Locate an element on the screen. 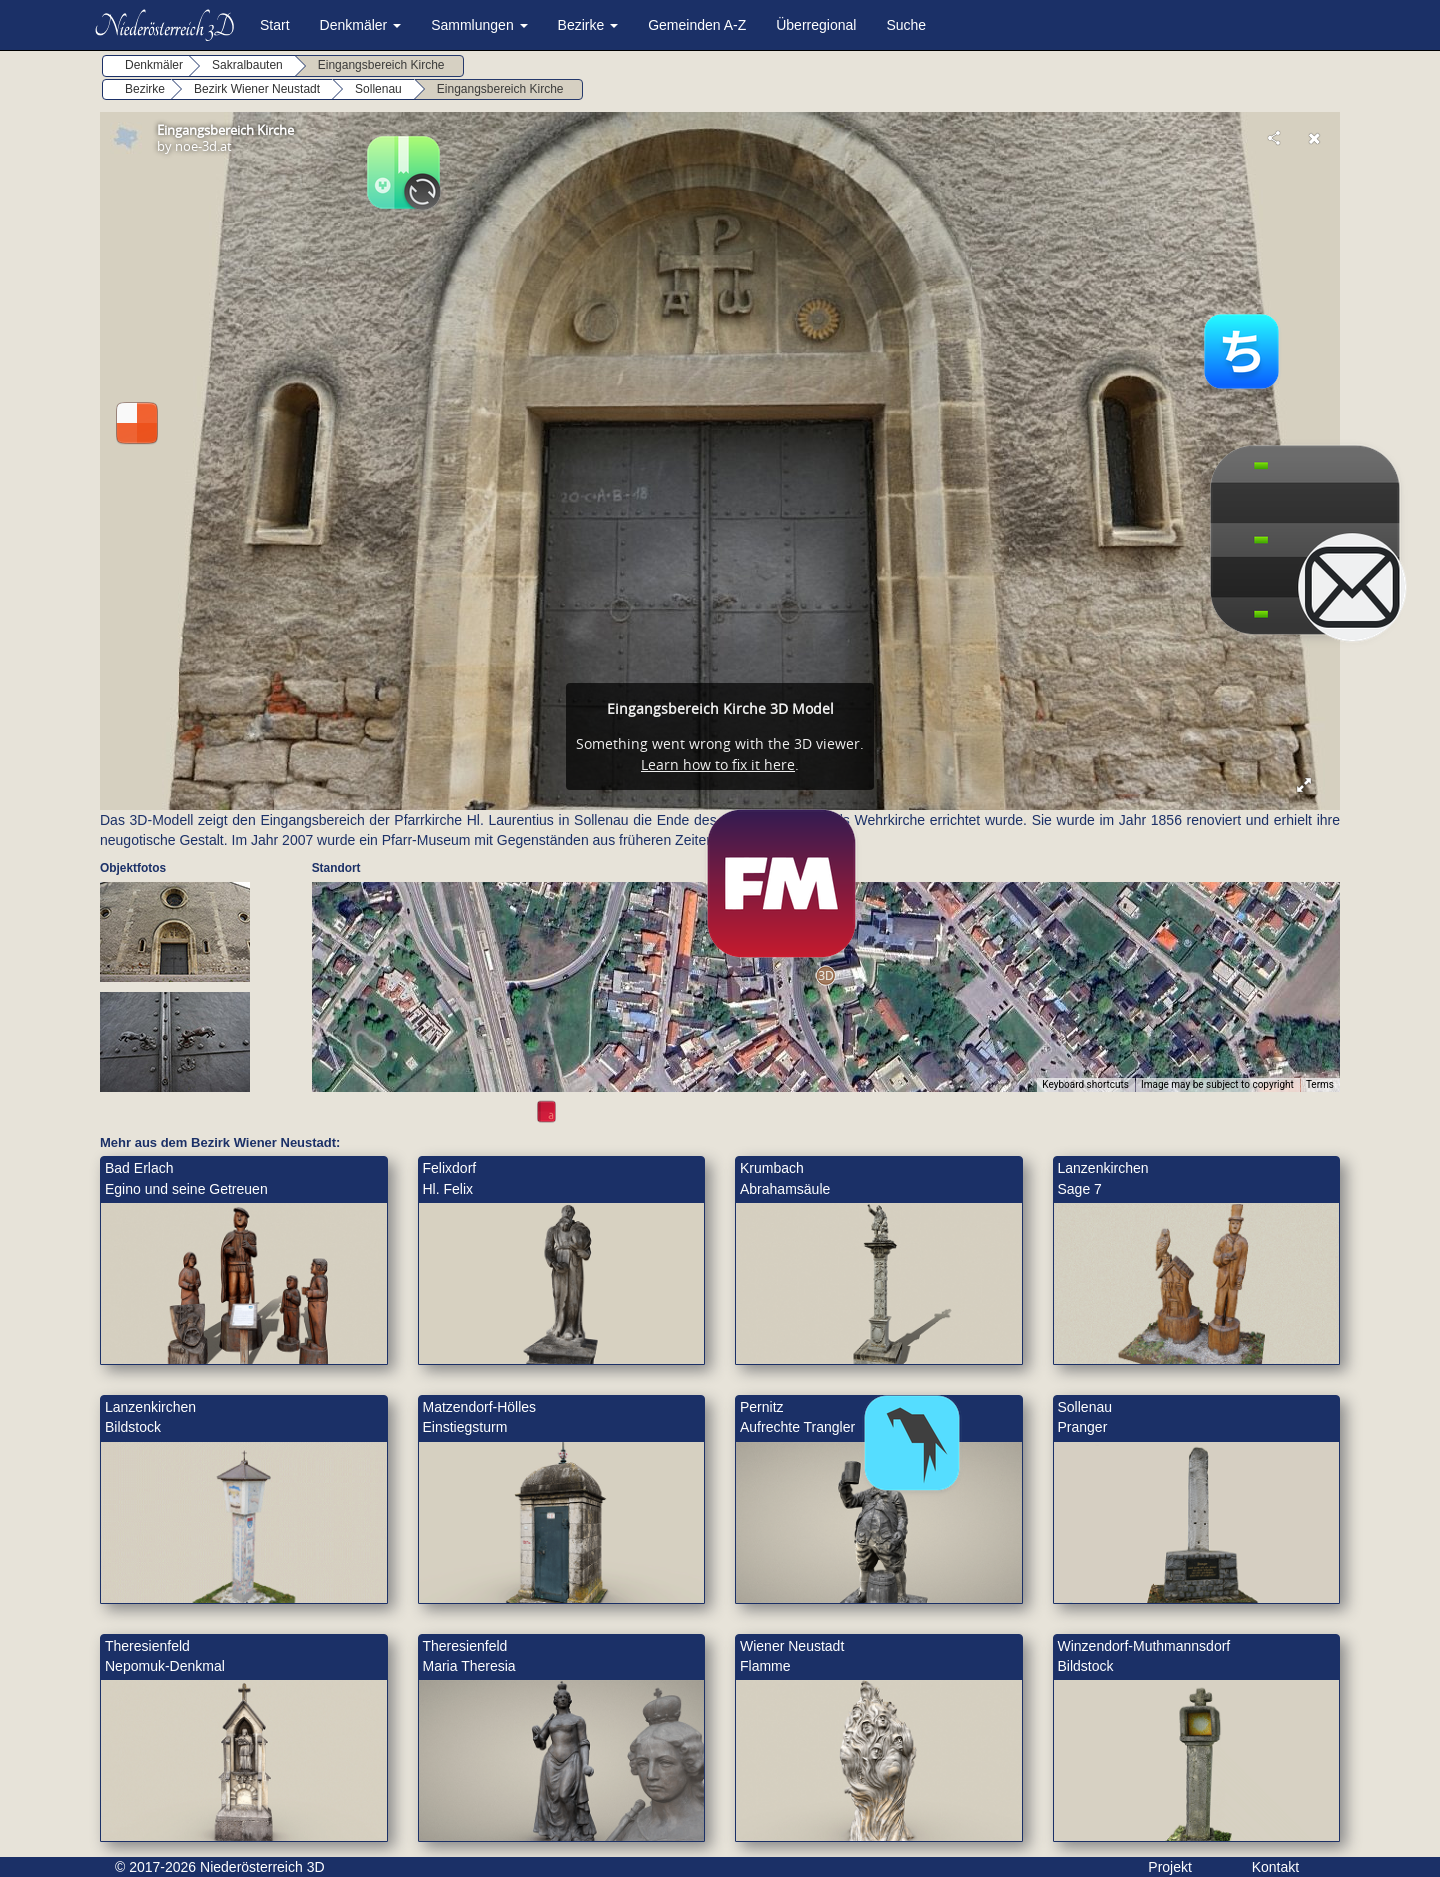 This screenshot has height=1877, width=1440. open ibus-anthy japanese input method settings is located at coordinates (1241, 351).